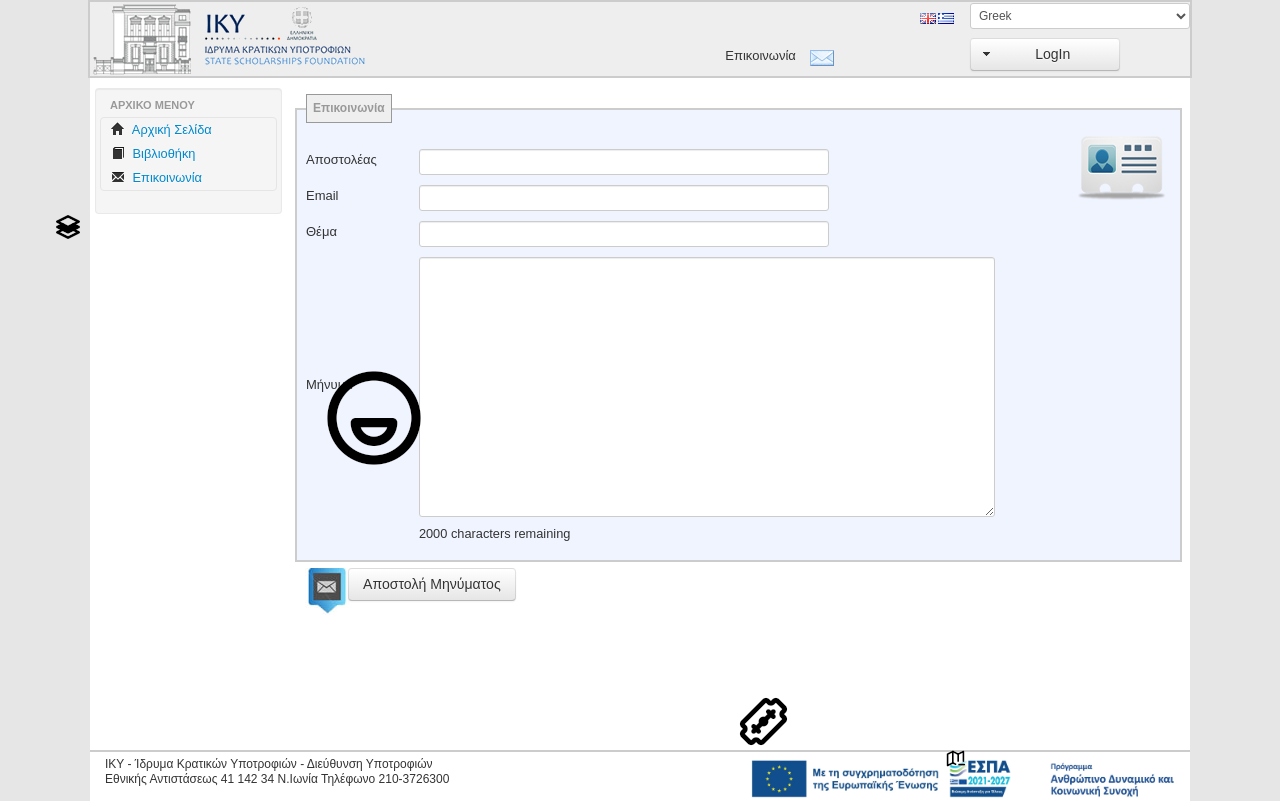 The image size is (1280, 801). What do you see at coordinates (374, 418) in the screenshot?
I see `open funimation streaming app` at bounding box center [374, 418].